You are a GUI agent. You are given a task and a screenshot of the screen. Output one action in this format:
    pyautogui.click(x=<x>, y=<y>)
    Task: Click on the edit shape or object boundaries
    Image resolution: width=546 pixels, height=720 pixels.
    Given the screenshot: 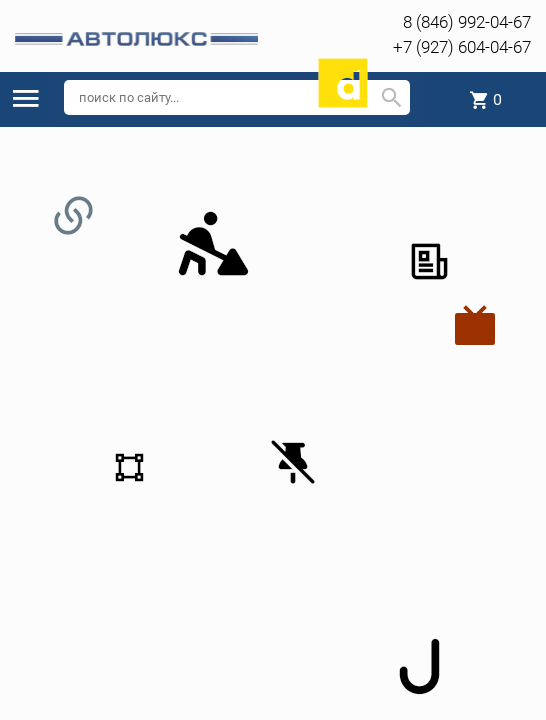 What is the action you would take?
    pyautogui.click(x=129, y=467)
    